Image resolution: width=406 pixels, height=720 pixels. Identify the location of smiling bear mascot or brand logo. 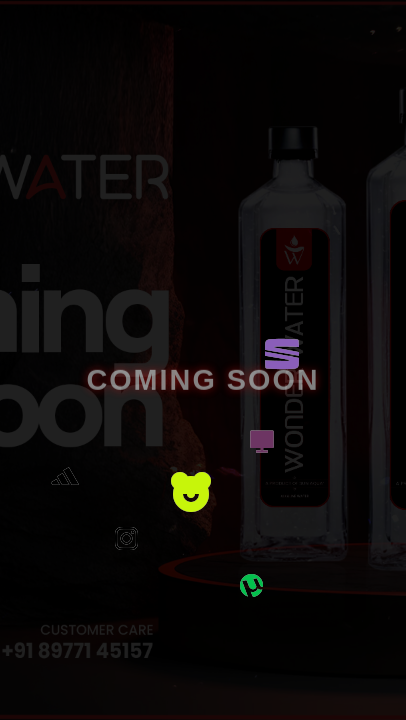
(191, 492).